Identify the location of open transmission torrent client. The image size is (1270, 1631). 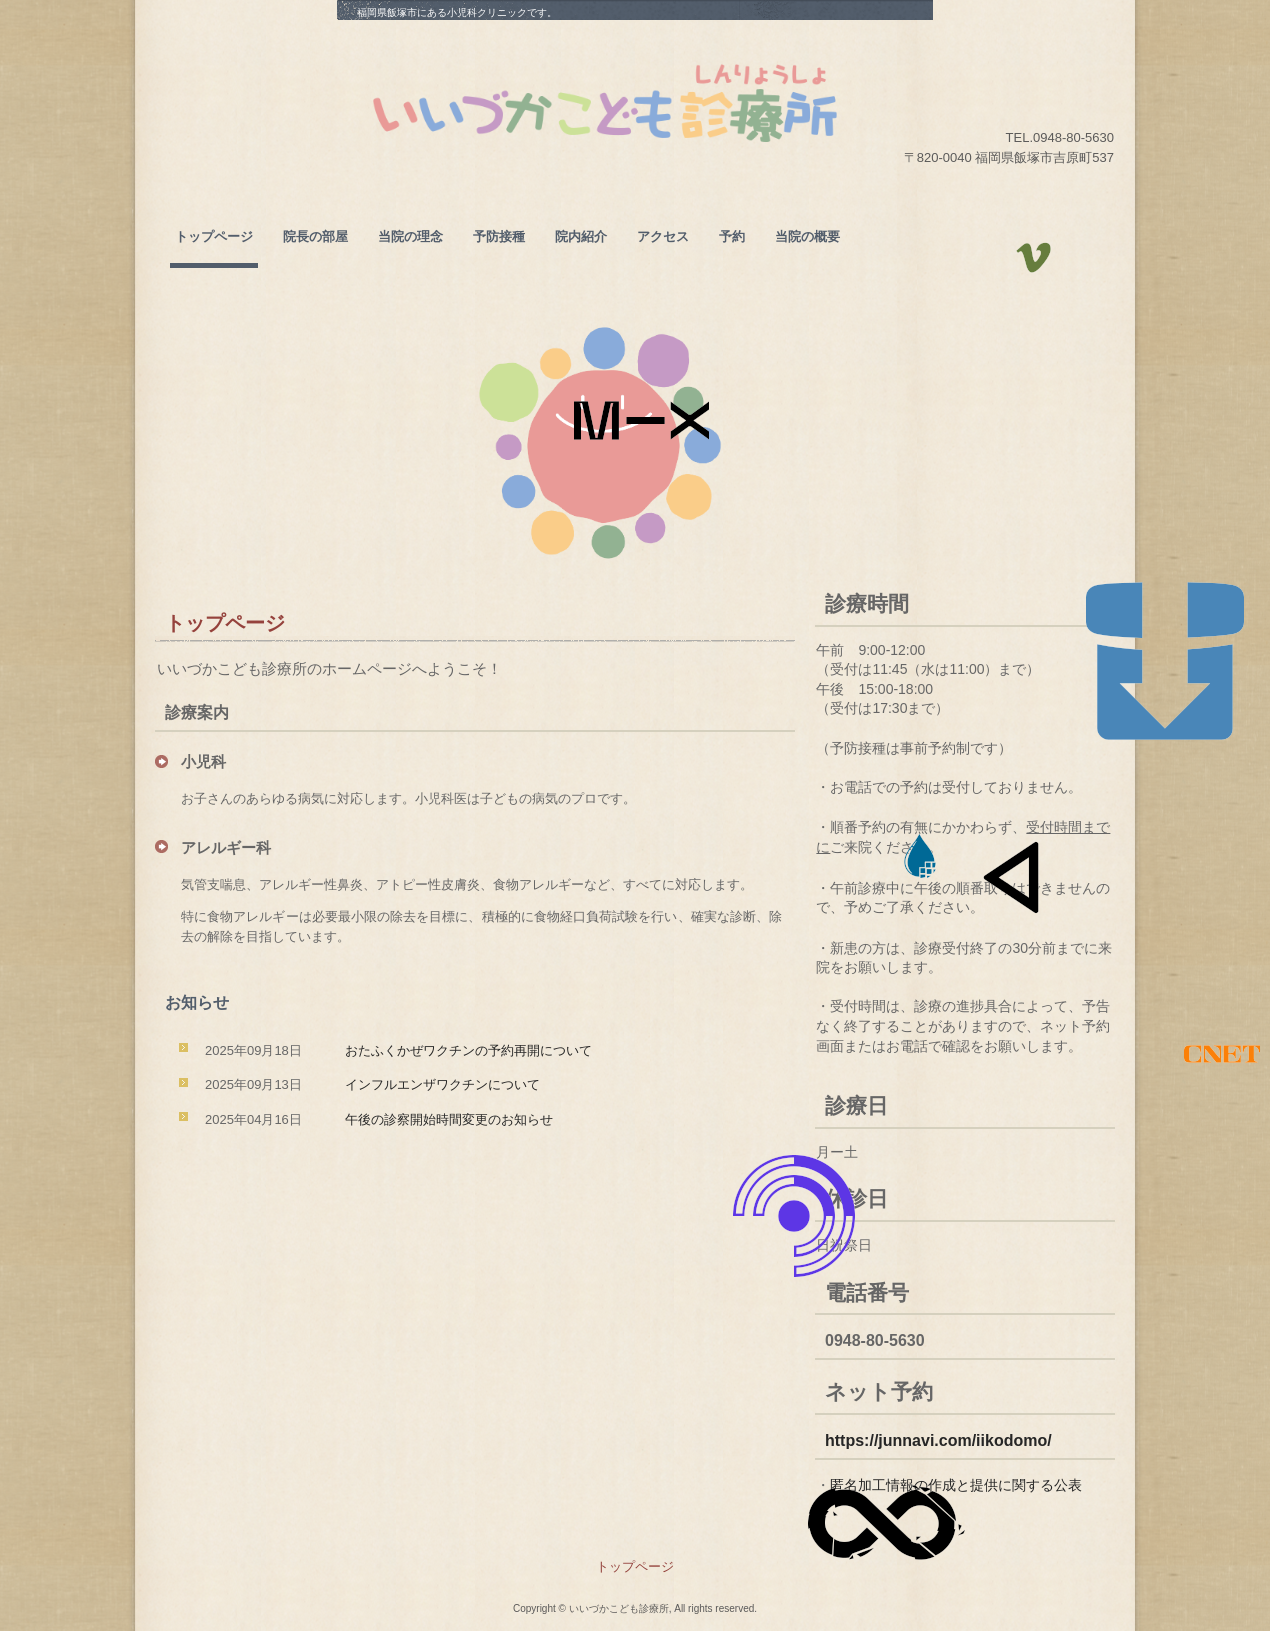
(1165, 661).